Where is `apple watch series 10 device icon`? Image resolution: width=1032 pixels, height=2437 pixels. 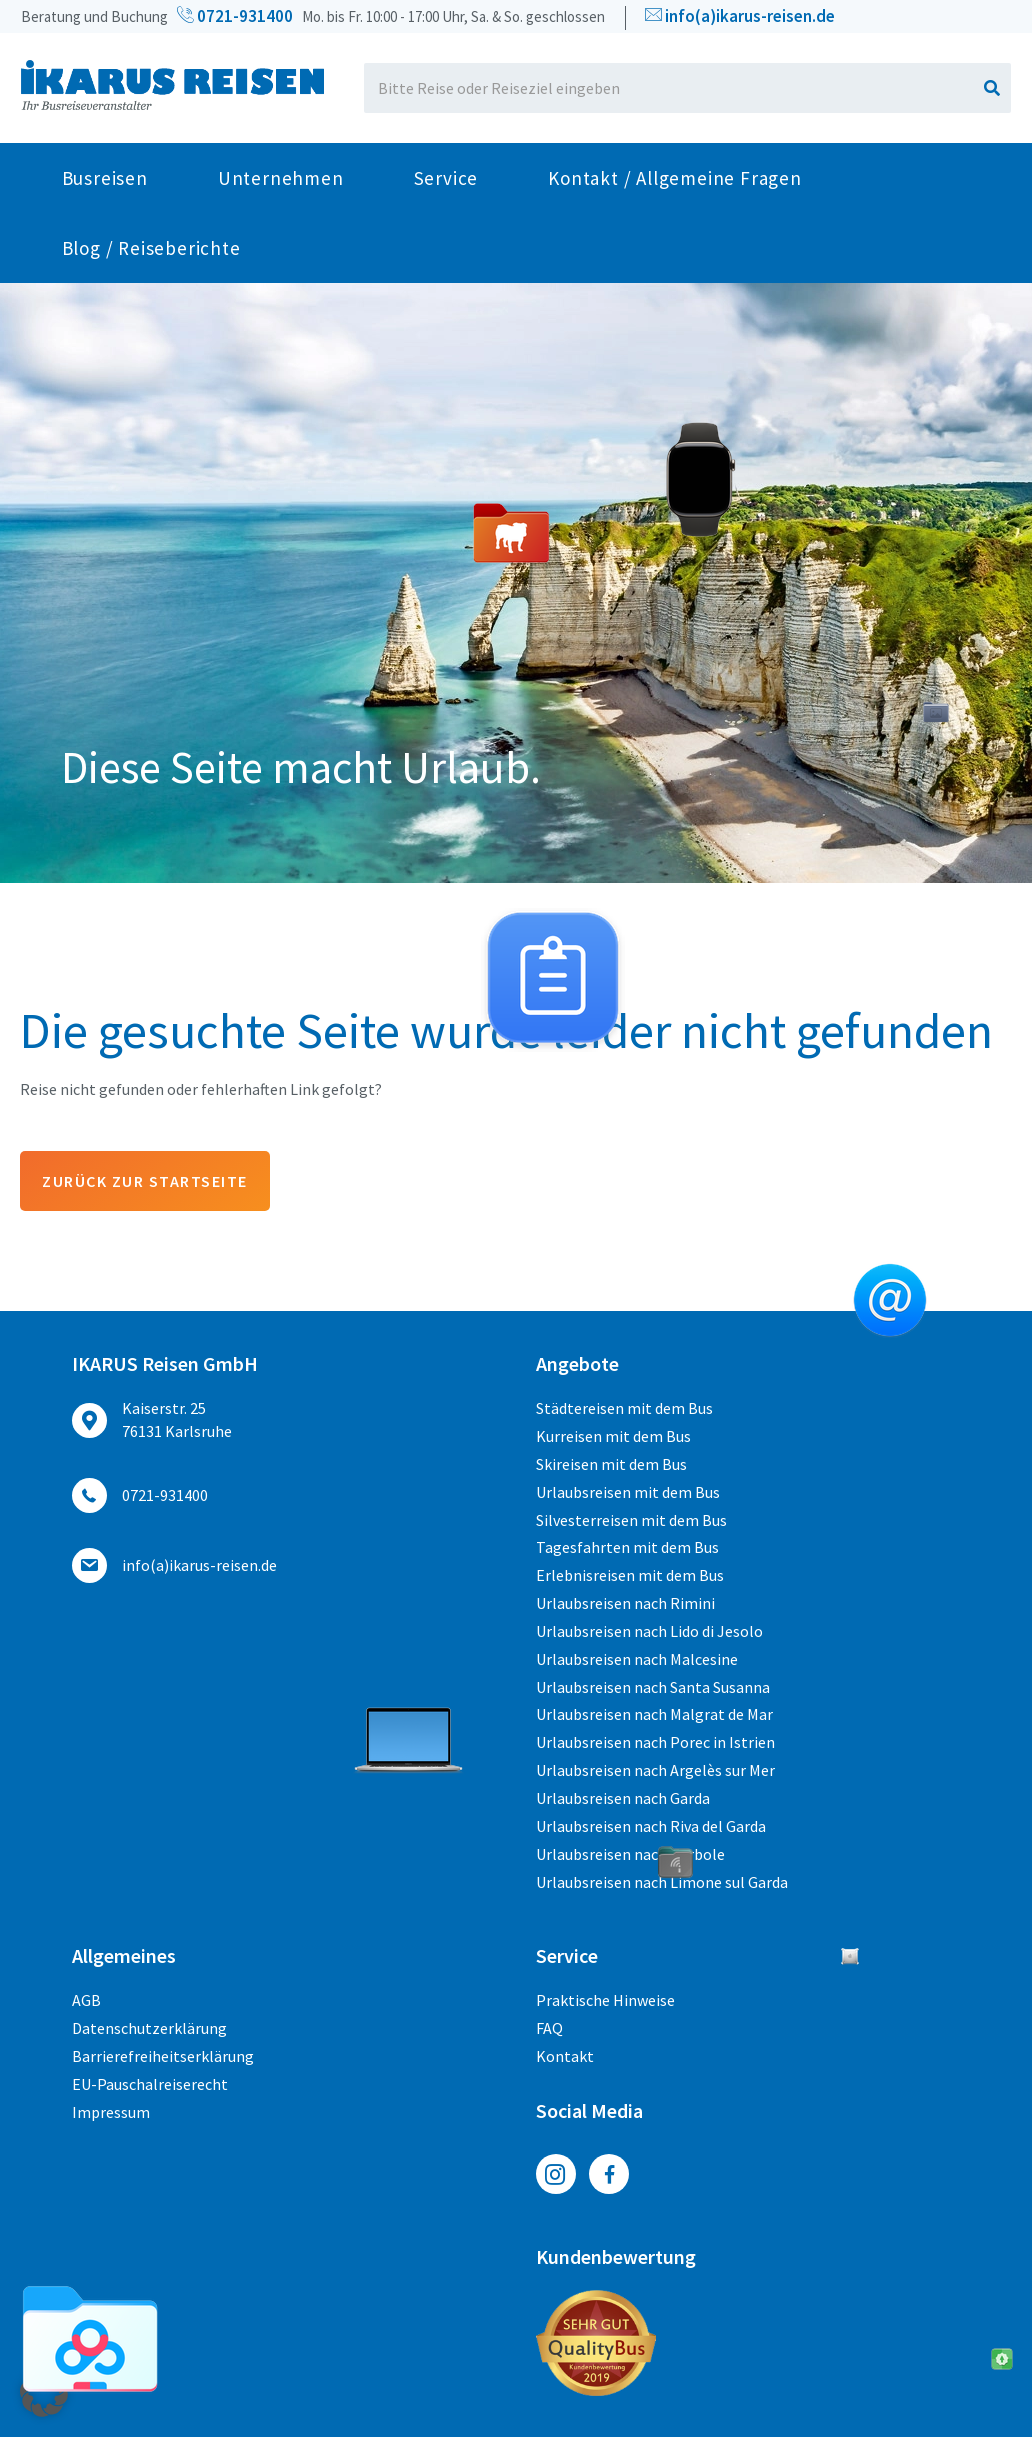
apple watch series 10 device icon is located at coordinates (699, 479).